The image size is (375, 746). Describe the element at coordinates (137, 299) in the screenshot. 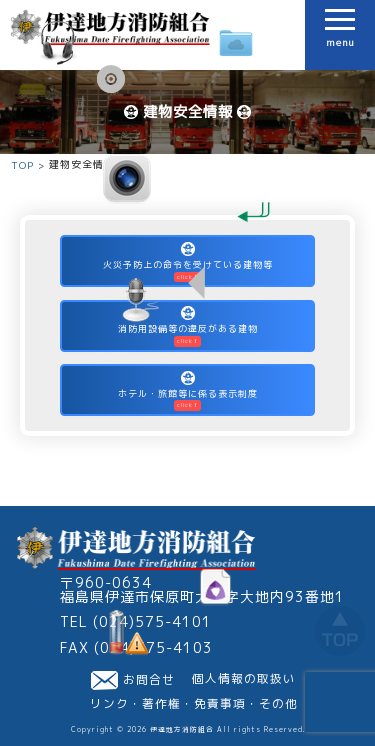

I see `access microphone settings` at that location.